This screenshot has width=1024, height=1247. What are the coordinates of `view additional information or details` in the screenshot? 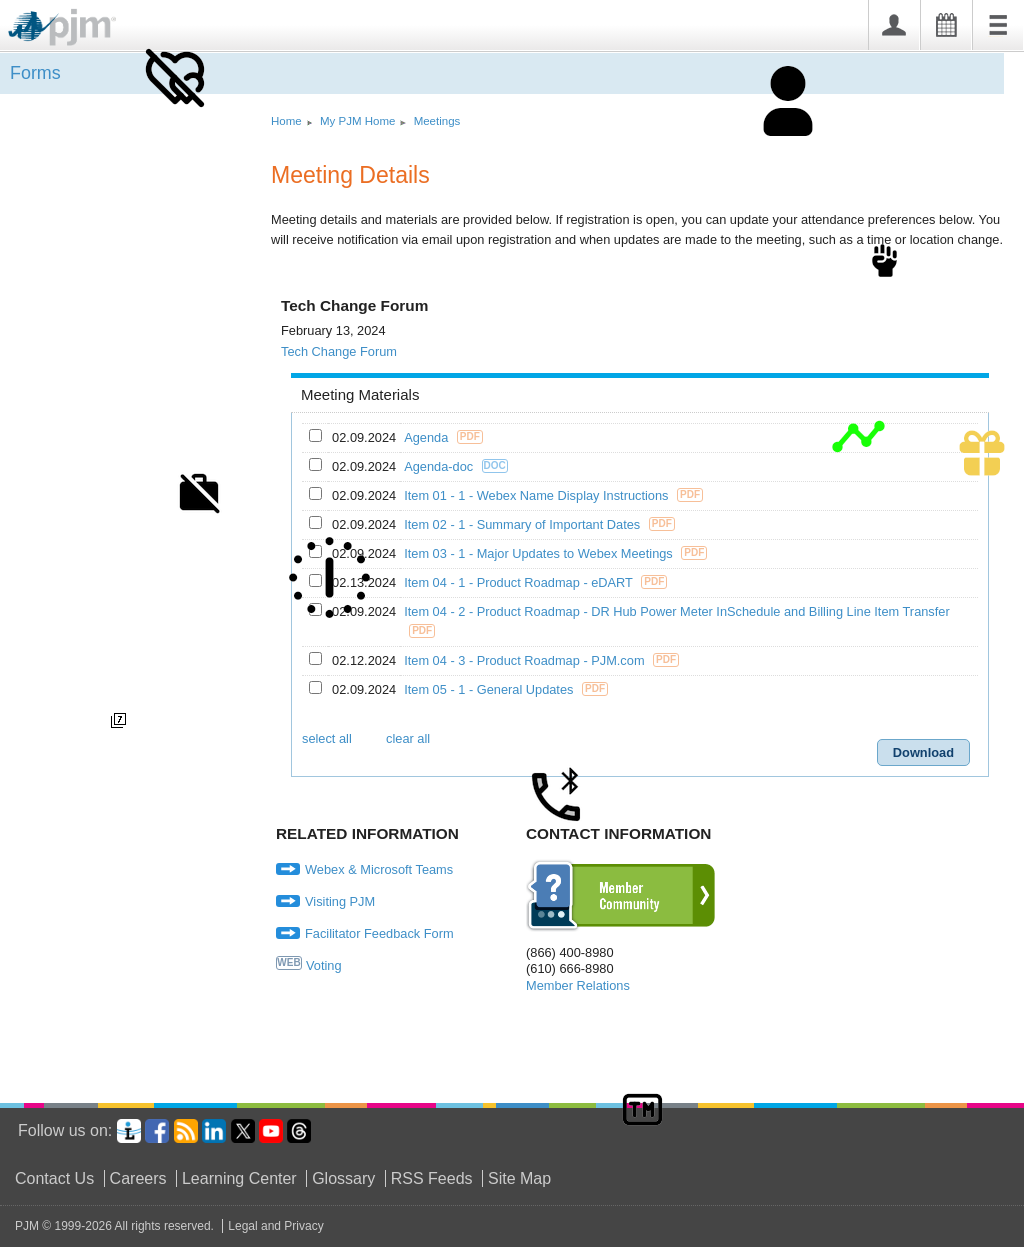 It's located at (329, 577).